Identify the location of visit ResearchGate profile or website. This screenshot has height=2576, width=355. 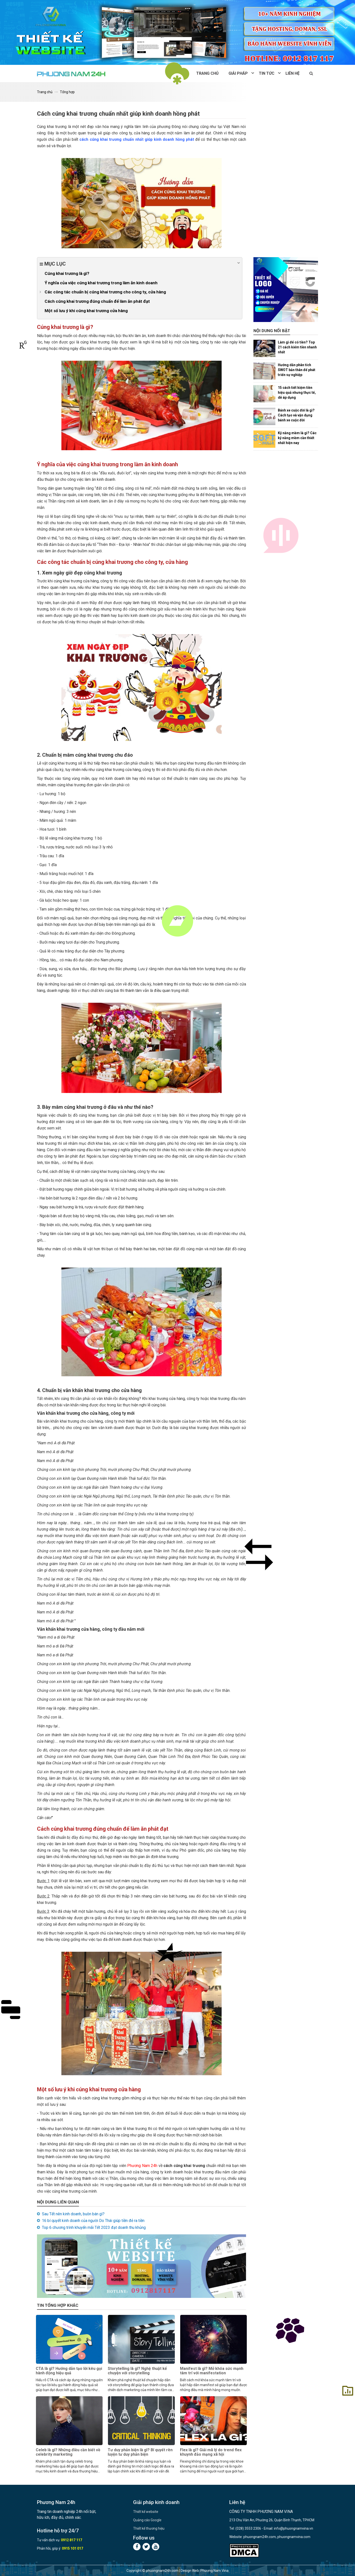
(23, 345).